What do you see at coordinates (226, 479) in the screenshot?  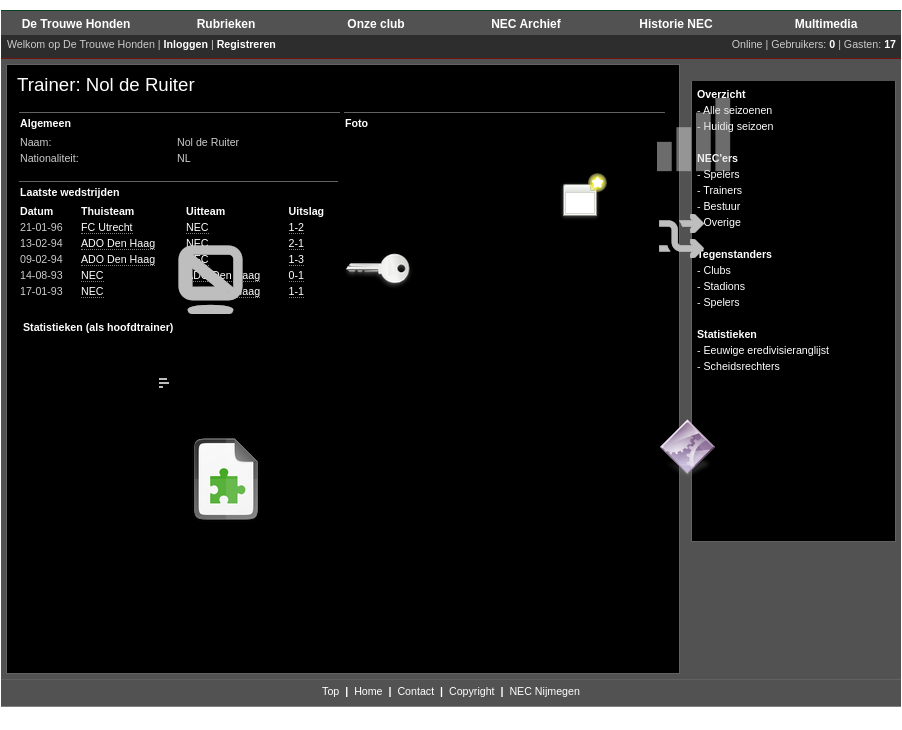 I see `openoffice or libreoffice extension file` at bounding box center [226, 479].